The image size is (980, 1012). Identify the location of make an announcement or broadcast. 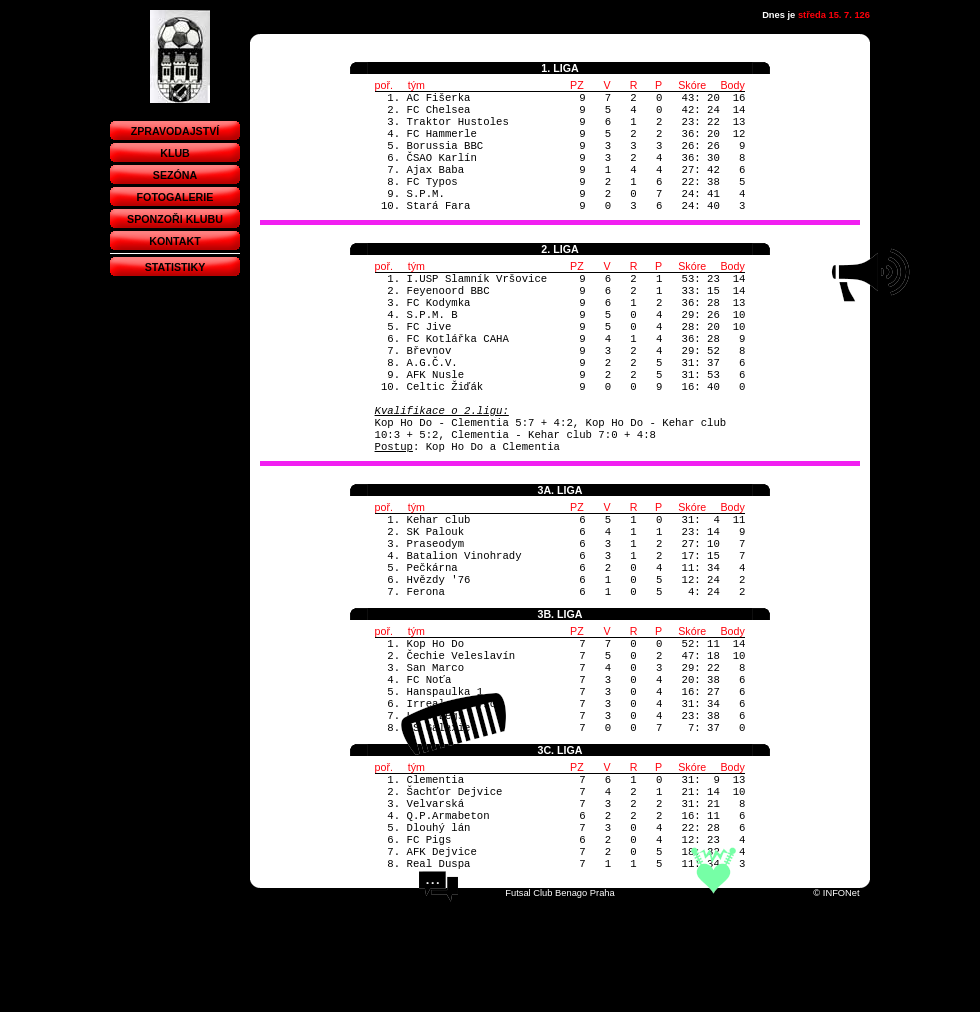
(869, 272).